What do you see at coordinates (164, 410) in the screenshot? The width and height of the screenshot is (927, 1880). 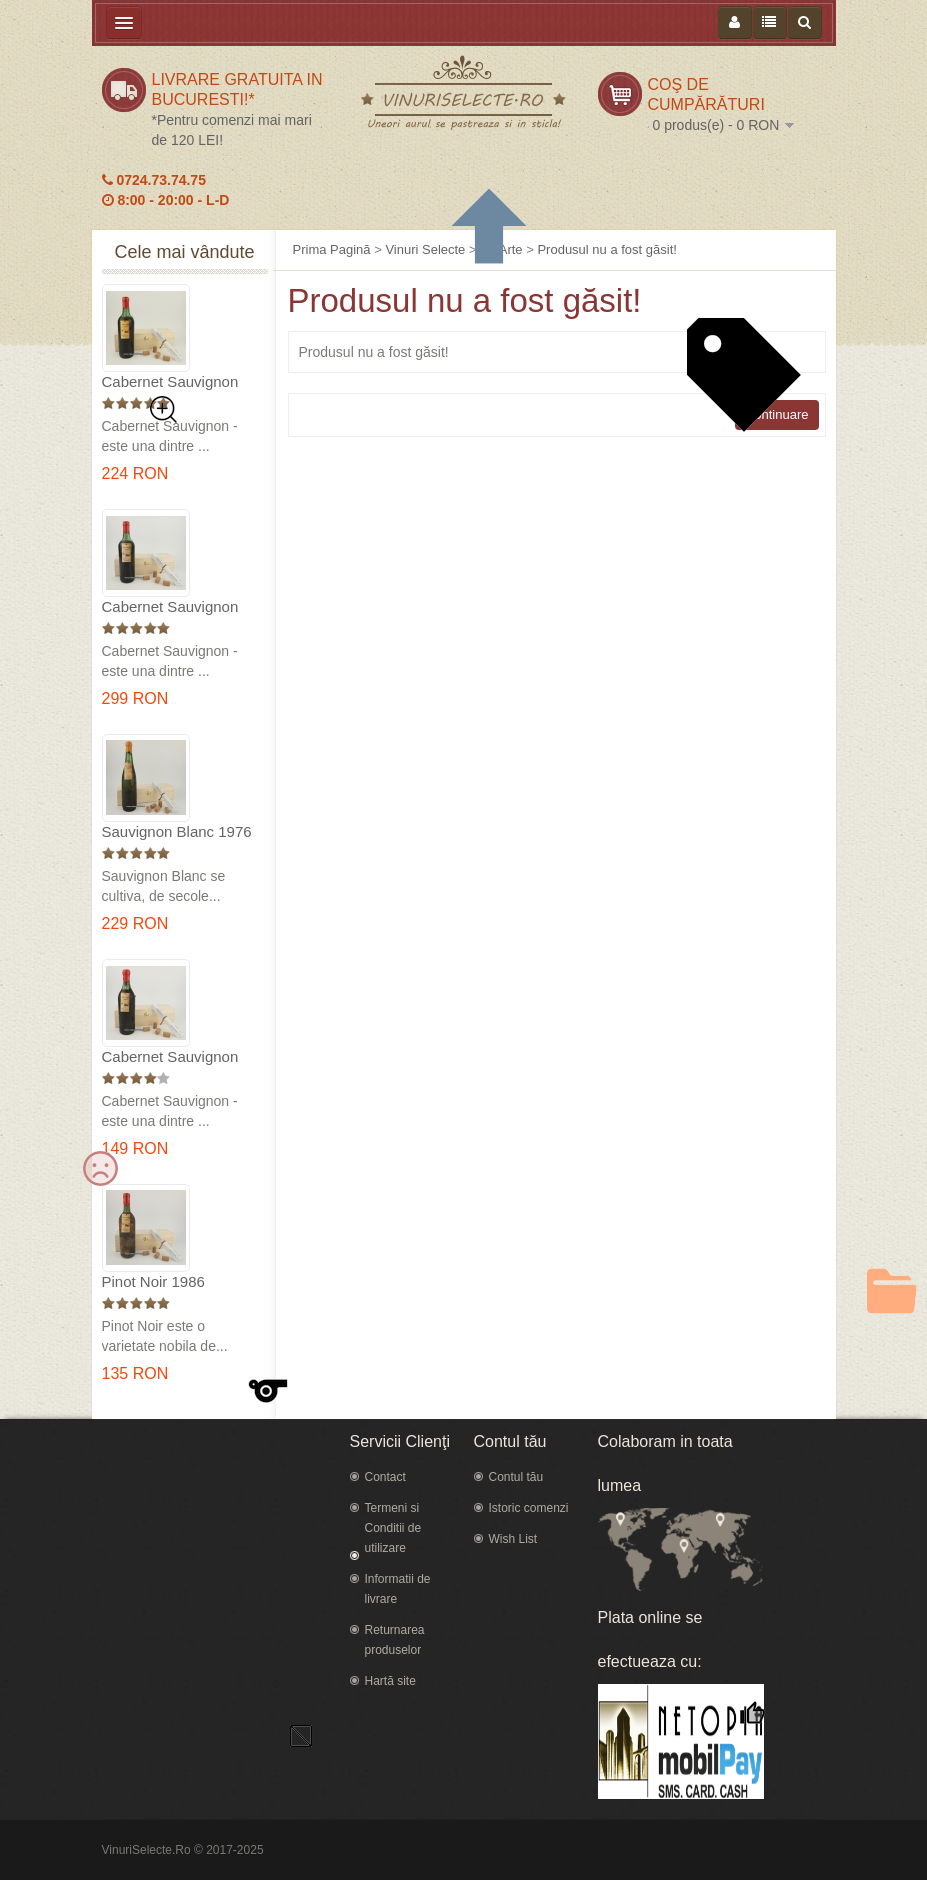 I see `zoom in on content or image` at bounding box center [164, 410].